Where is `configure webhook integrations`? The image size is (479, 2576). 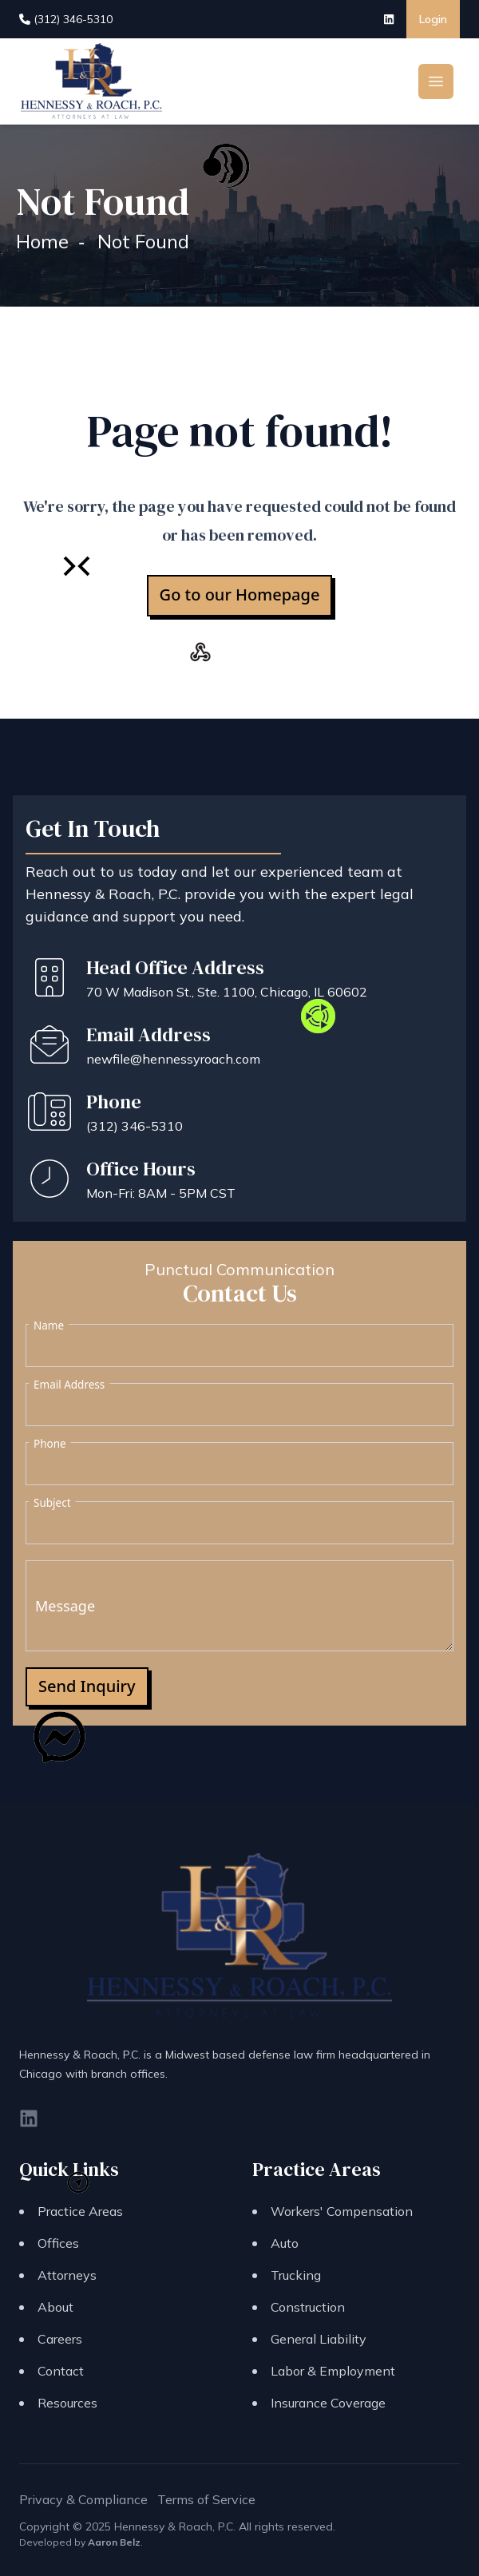
configure webhook integrations is located at coordinates (200, 652).